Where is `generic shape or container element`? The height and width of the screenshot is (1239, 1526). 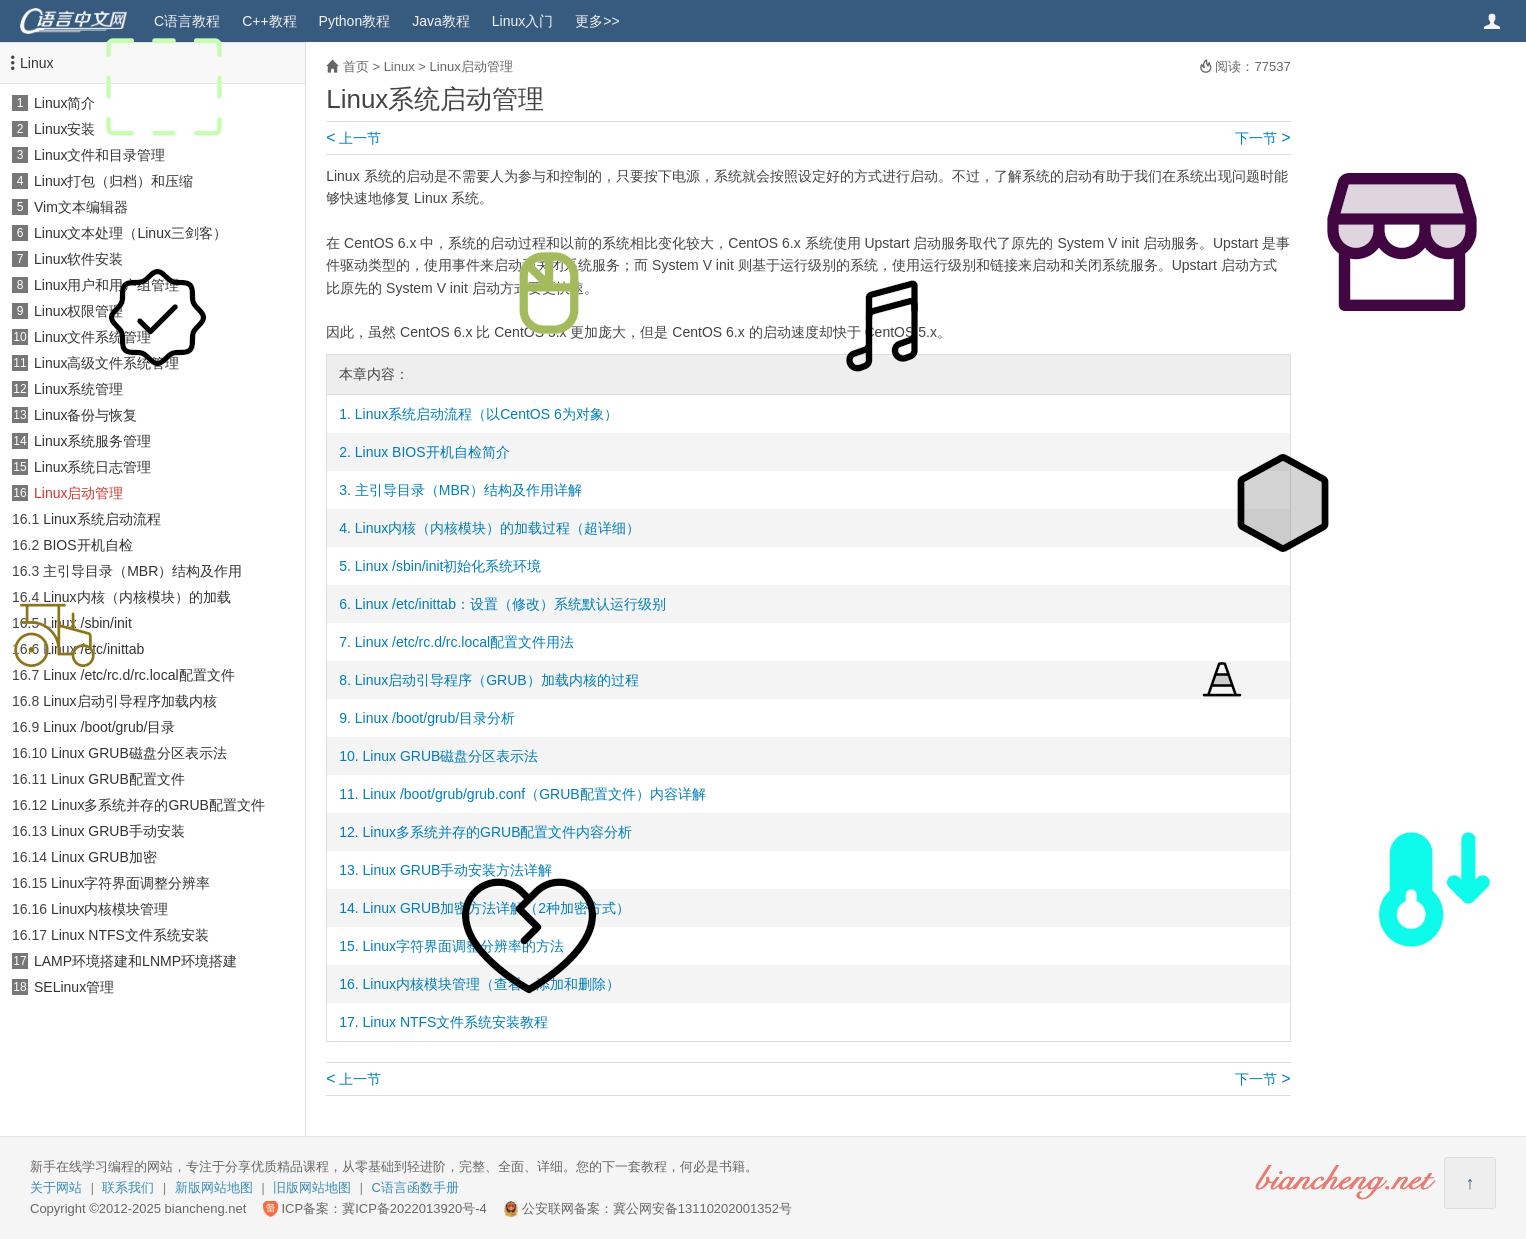
generic shape or container element is located at coordinates (1283, 503).